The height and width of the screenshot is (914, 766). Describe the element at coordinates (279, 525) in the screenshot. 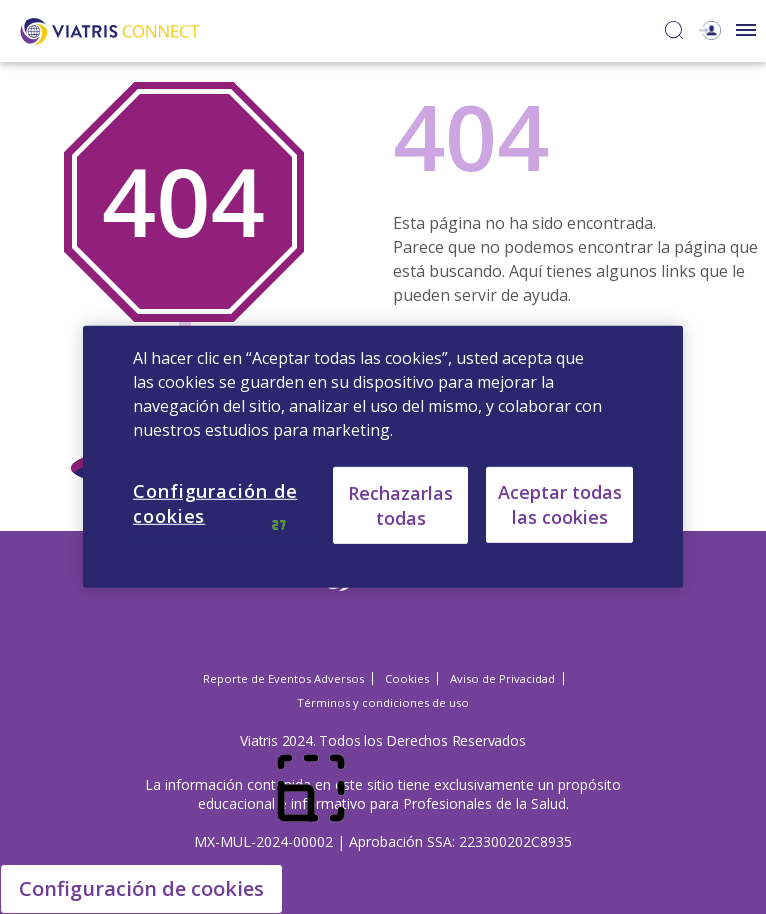

I see `indicates item number 27 in a list or sequence` at that location.